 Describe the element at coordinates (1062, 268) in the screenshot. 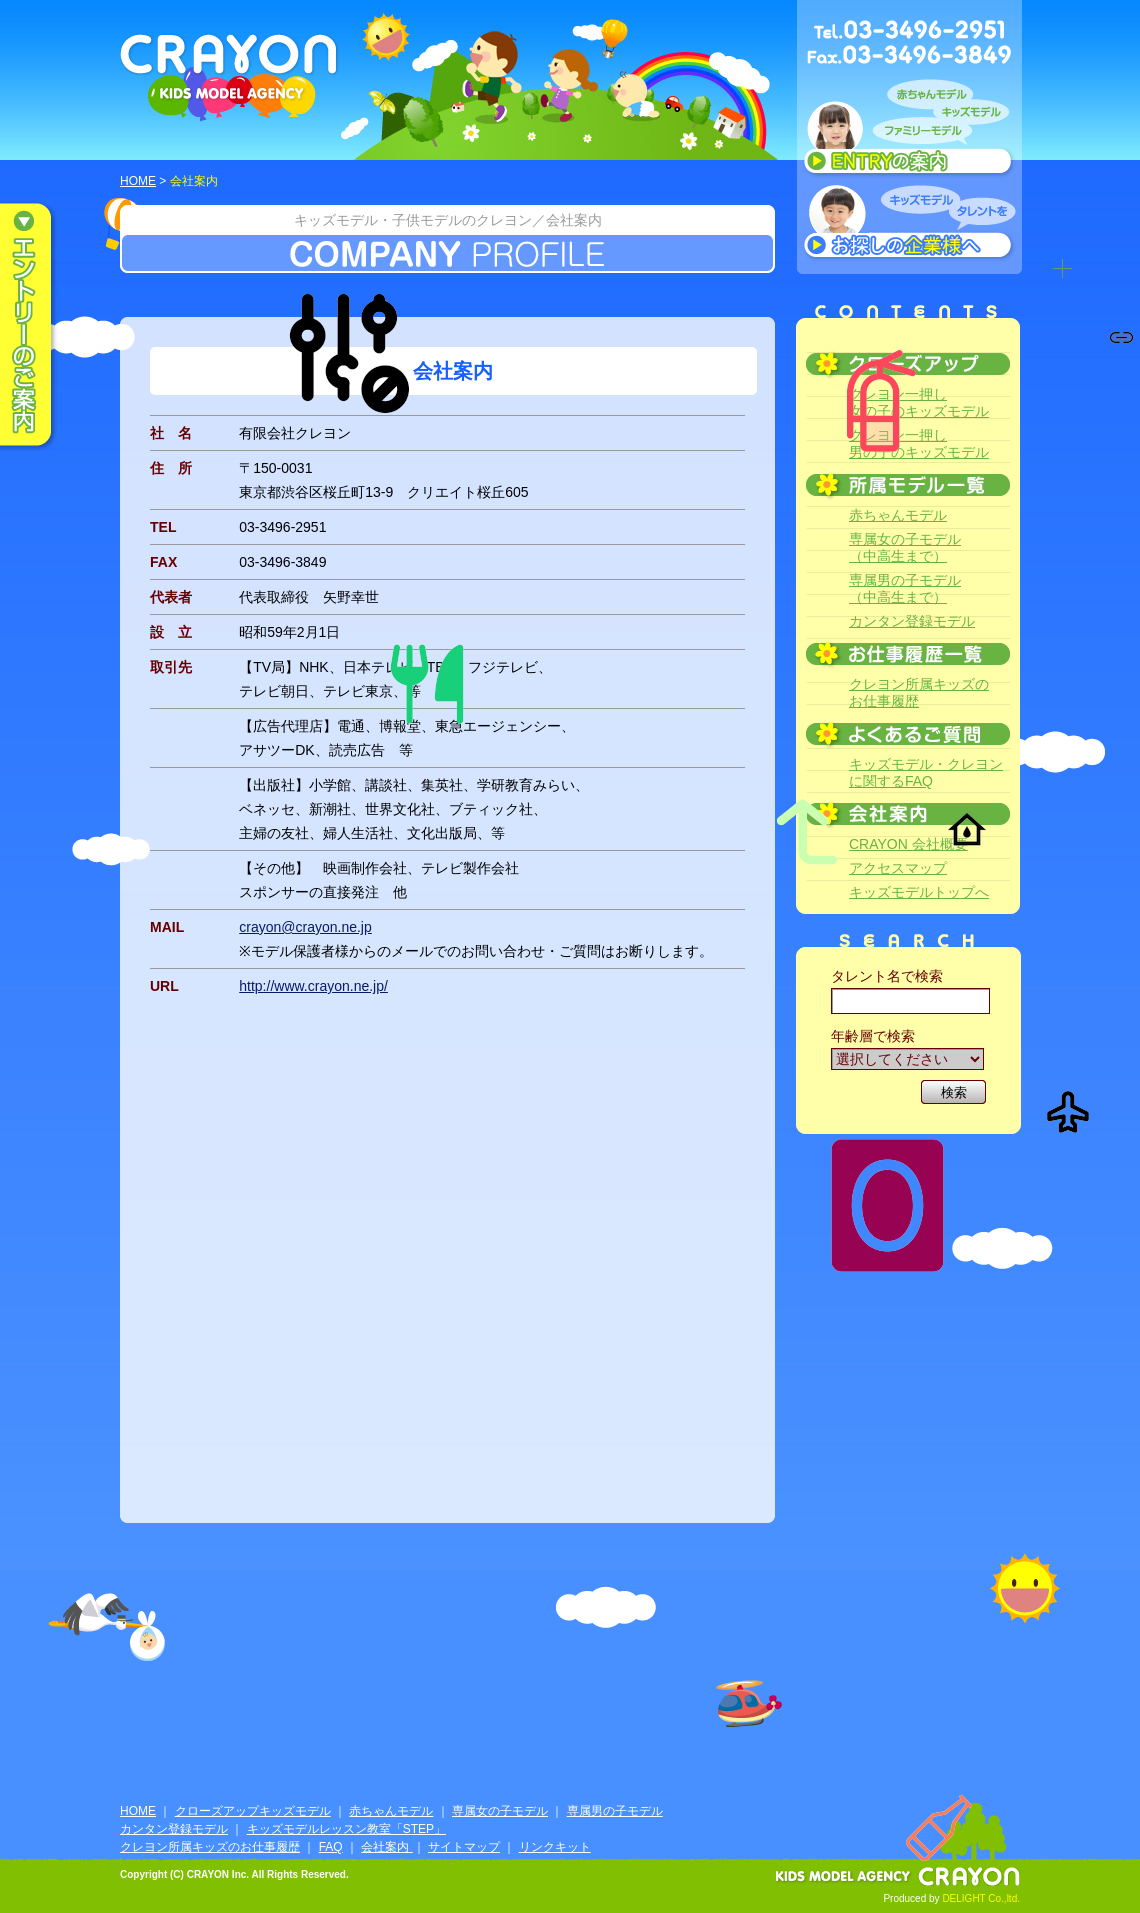

I see `add a new item` at that location.